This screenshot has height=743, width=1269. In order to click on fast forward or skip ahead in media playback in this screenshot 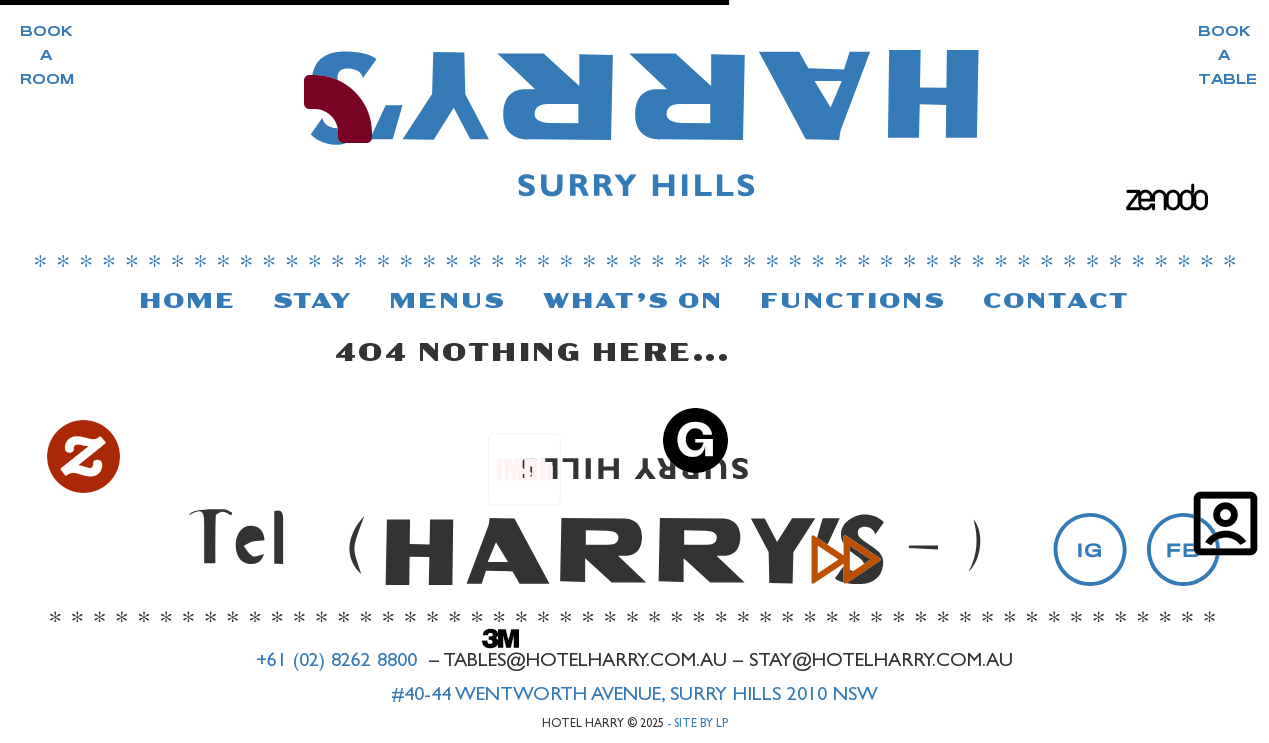, I will do `click(843, 559)`.